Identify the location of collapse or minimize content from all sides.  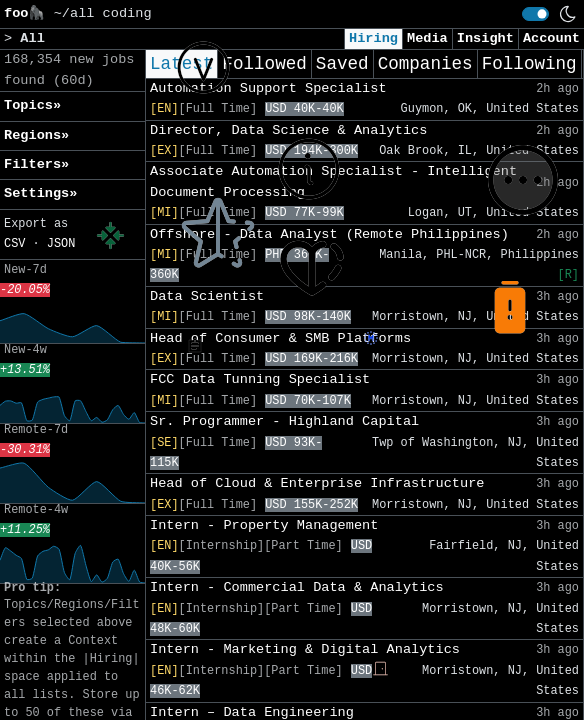
(110, 235).